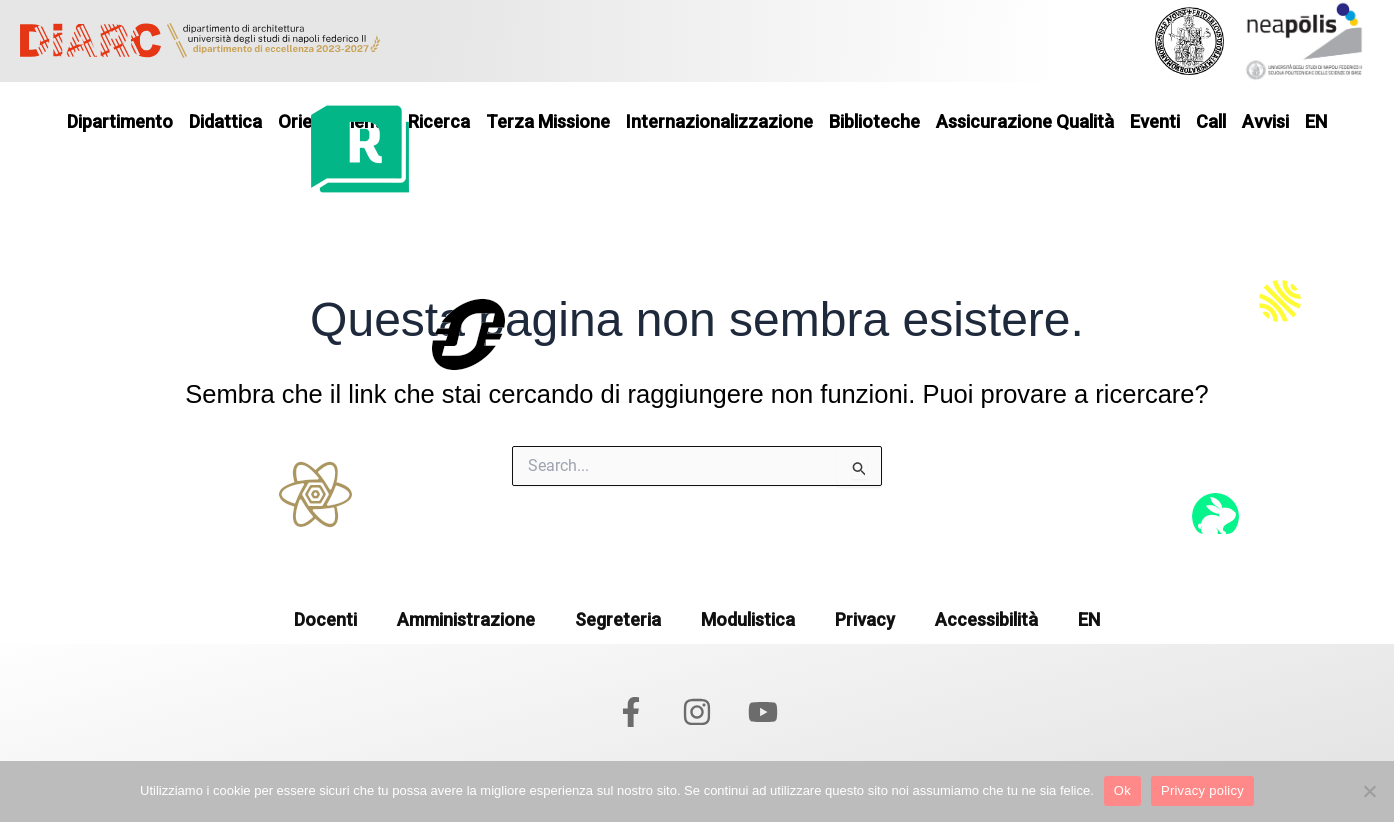  What do you see at coordinates (360, 149) in the screenshot?
I see `open Autodesk Revit application` at bounding box center [360, 149].